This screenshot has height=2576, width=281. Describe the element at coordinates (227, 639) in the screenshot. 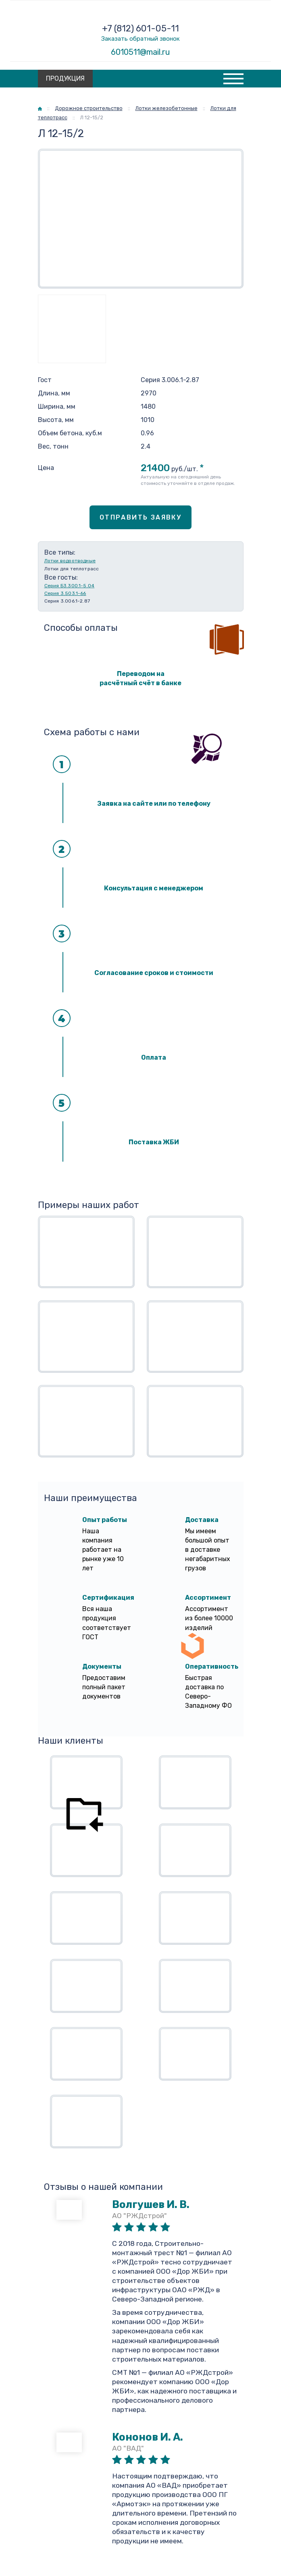

I see `reveal.js presentation framework logo` at that location.